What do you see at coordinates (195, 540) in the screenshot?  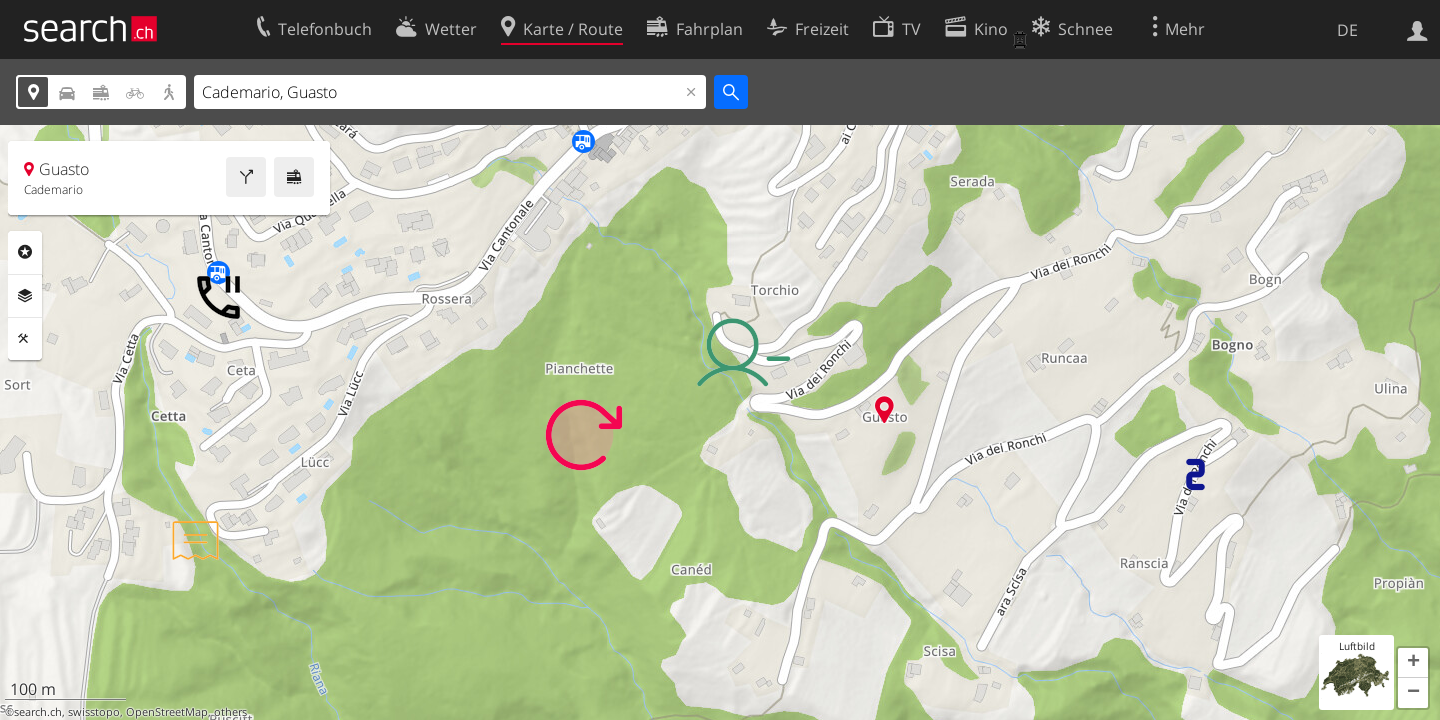 I see `view purchase receipt or transaction history` at bounding box center [195, 540].